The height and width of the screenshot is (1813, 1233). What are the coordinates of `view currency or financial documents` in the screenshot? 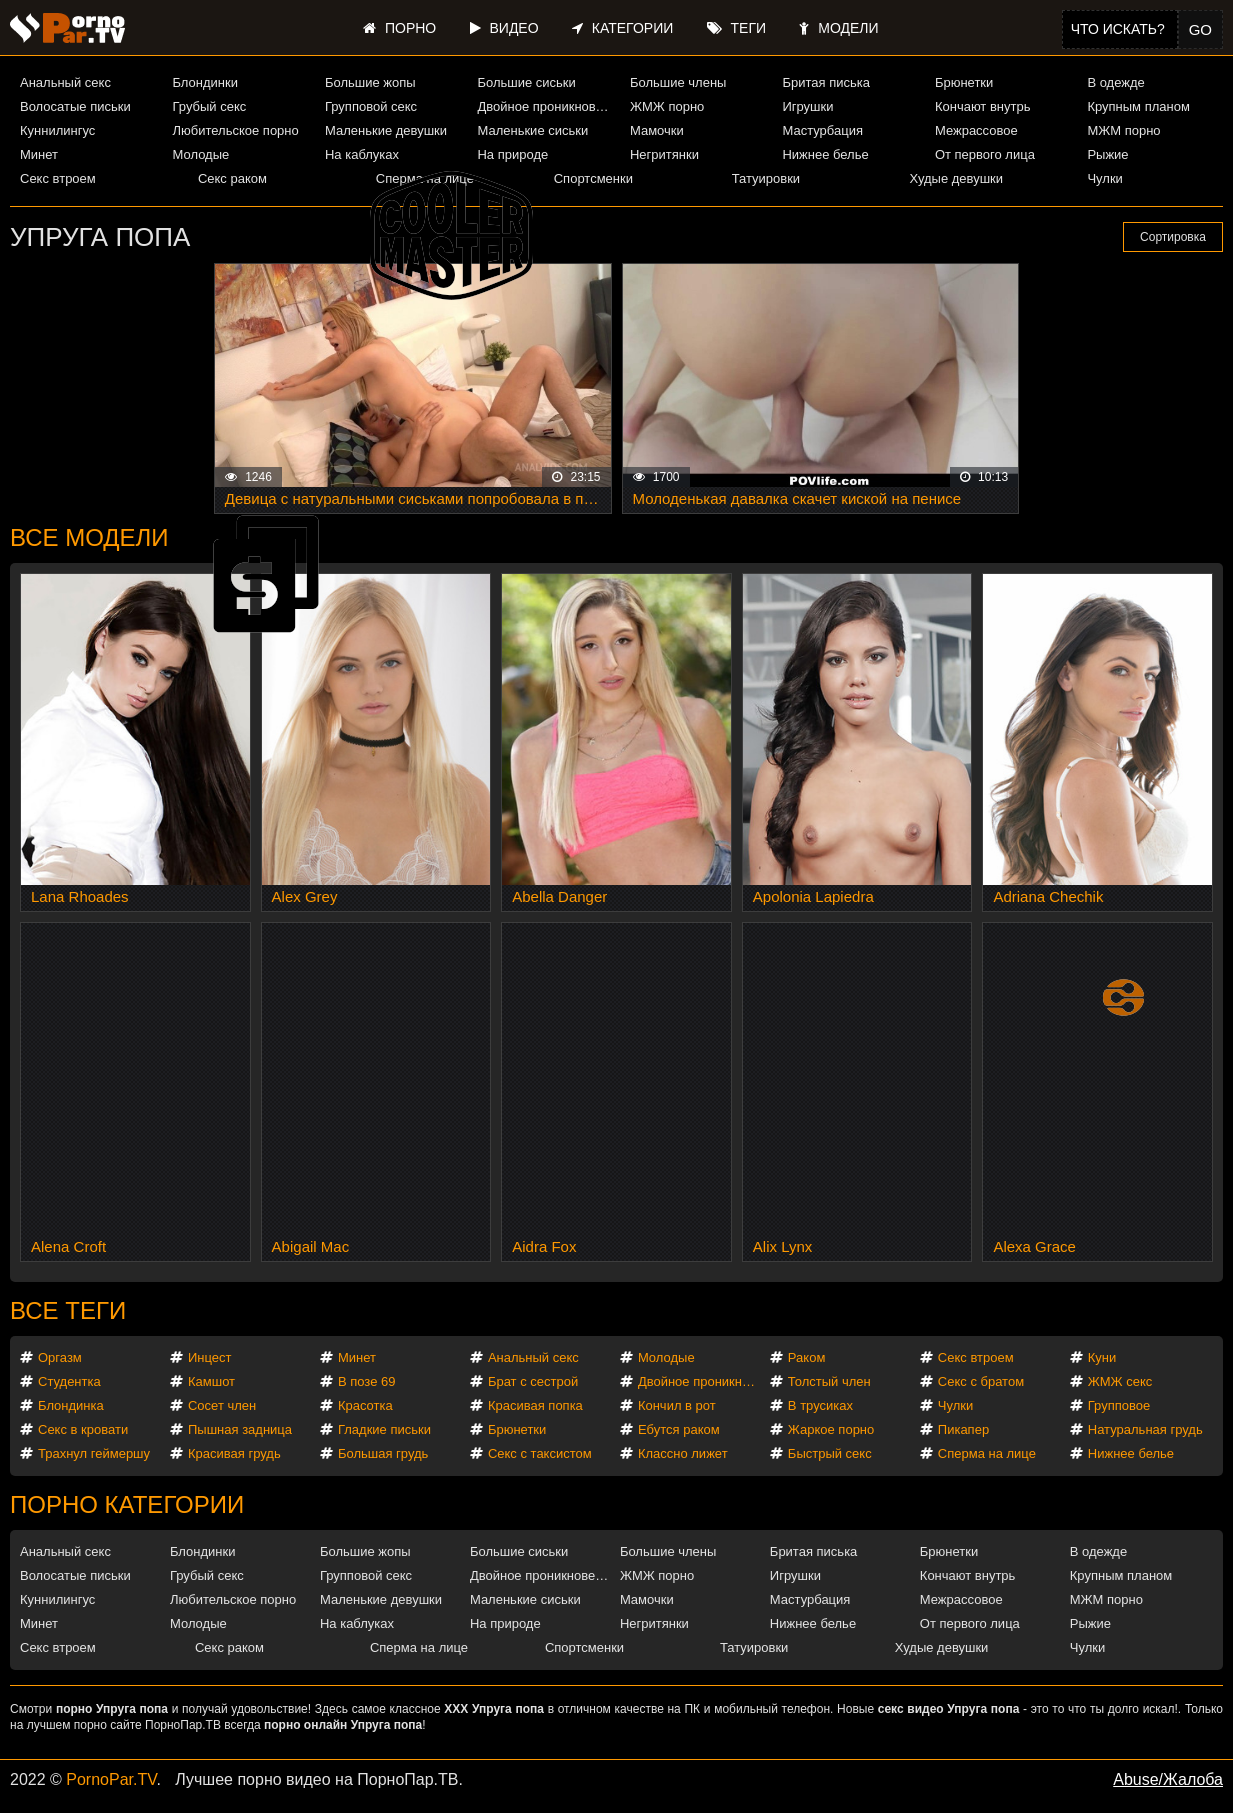 It's located at (266, 574).